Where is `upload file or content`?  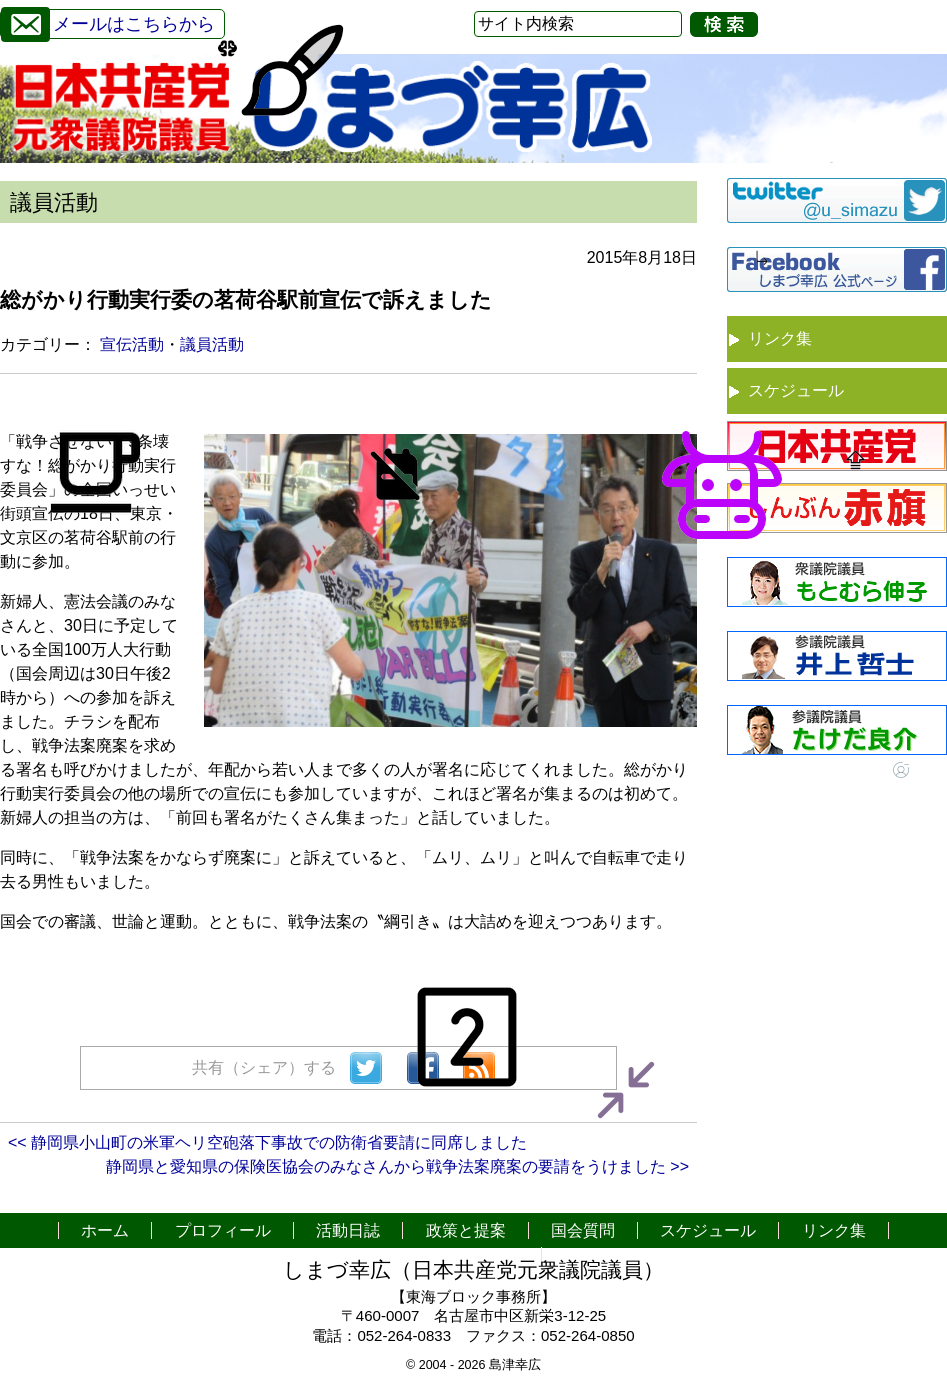
upload file or content is located at coordinates (855, 460).